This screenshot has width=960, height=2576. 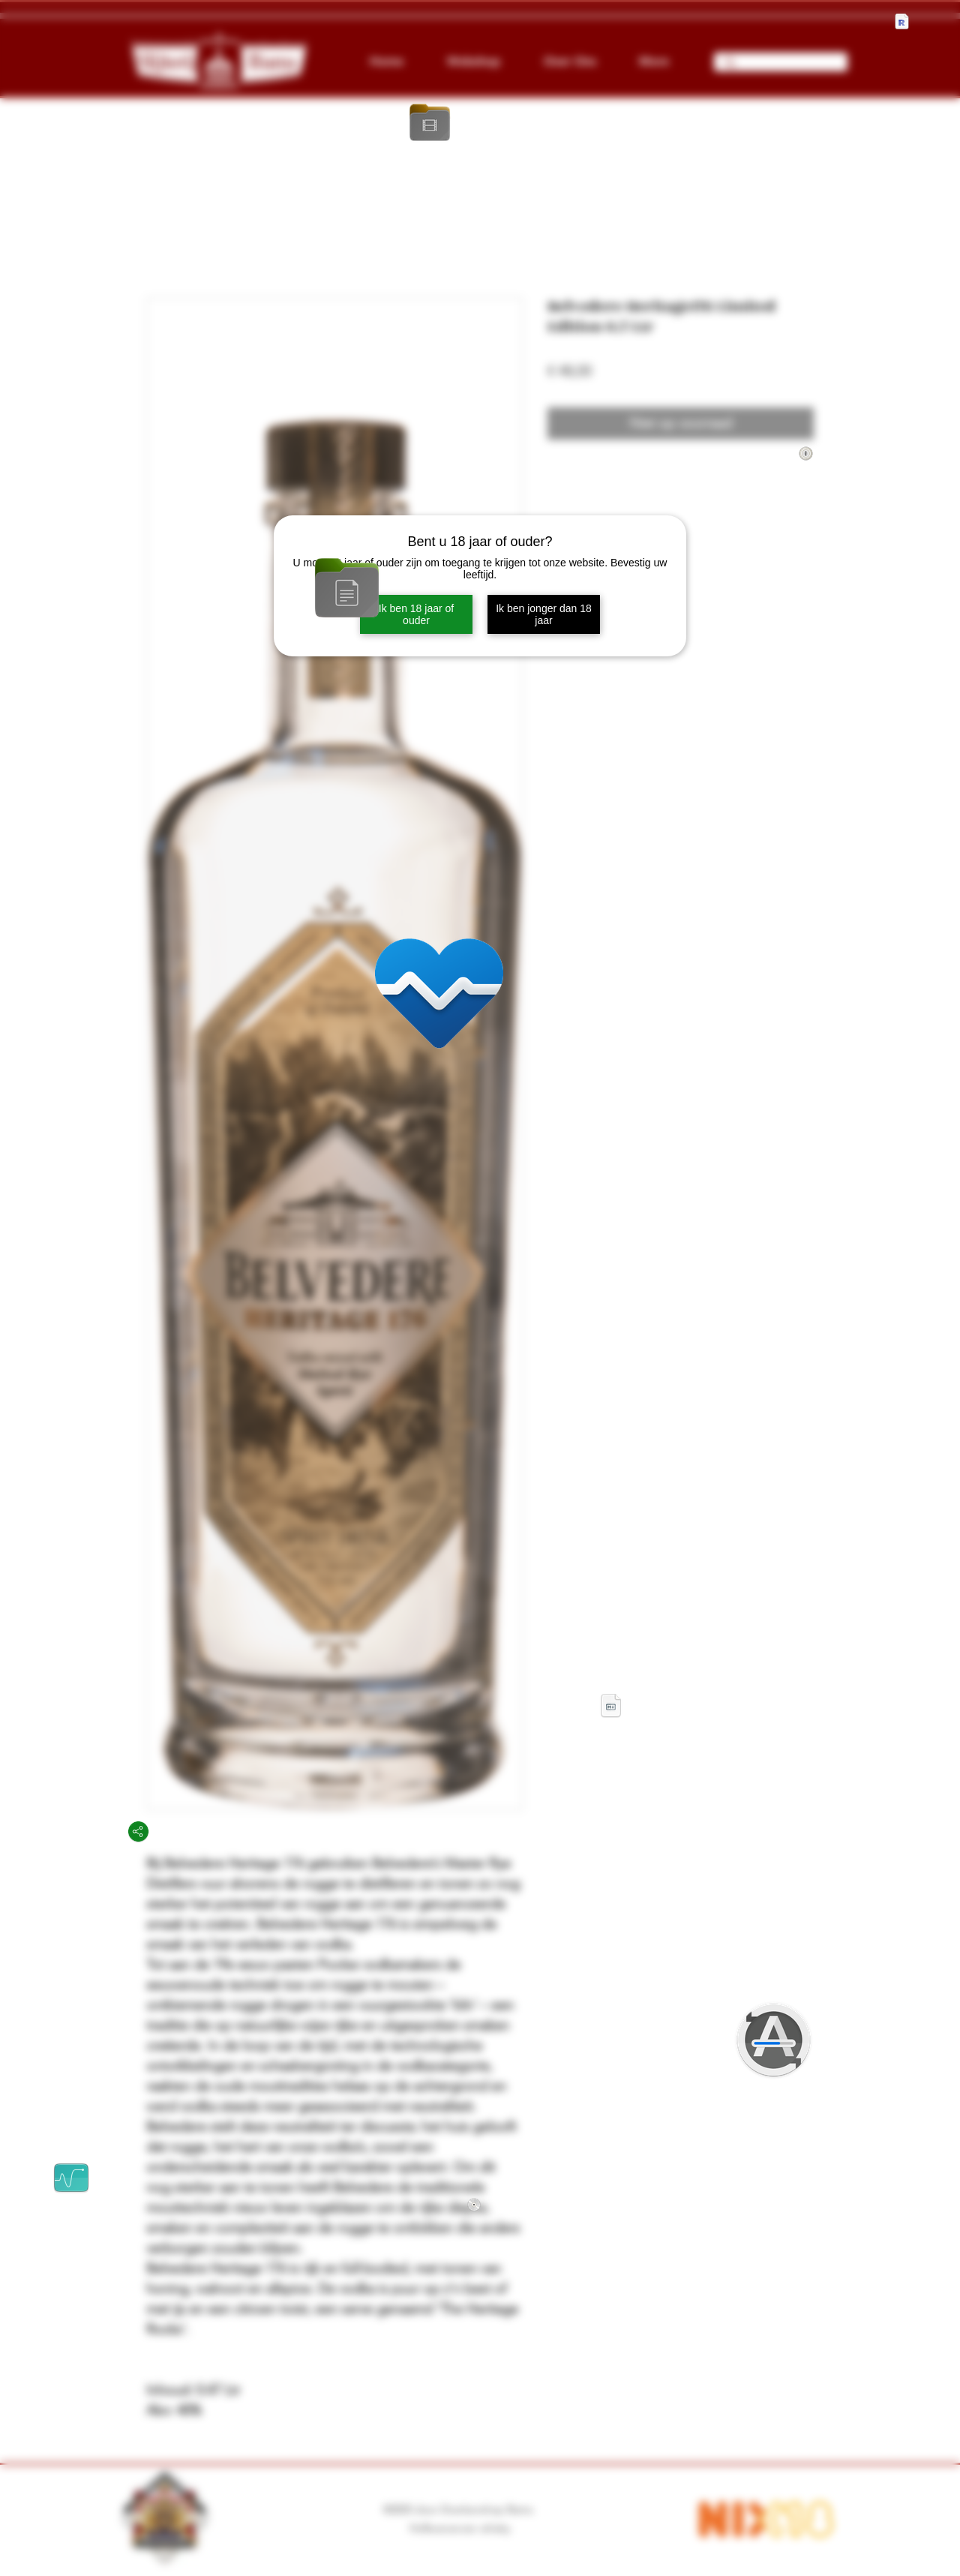 I want to click on open your documents folder, so click(x=346, y=587).